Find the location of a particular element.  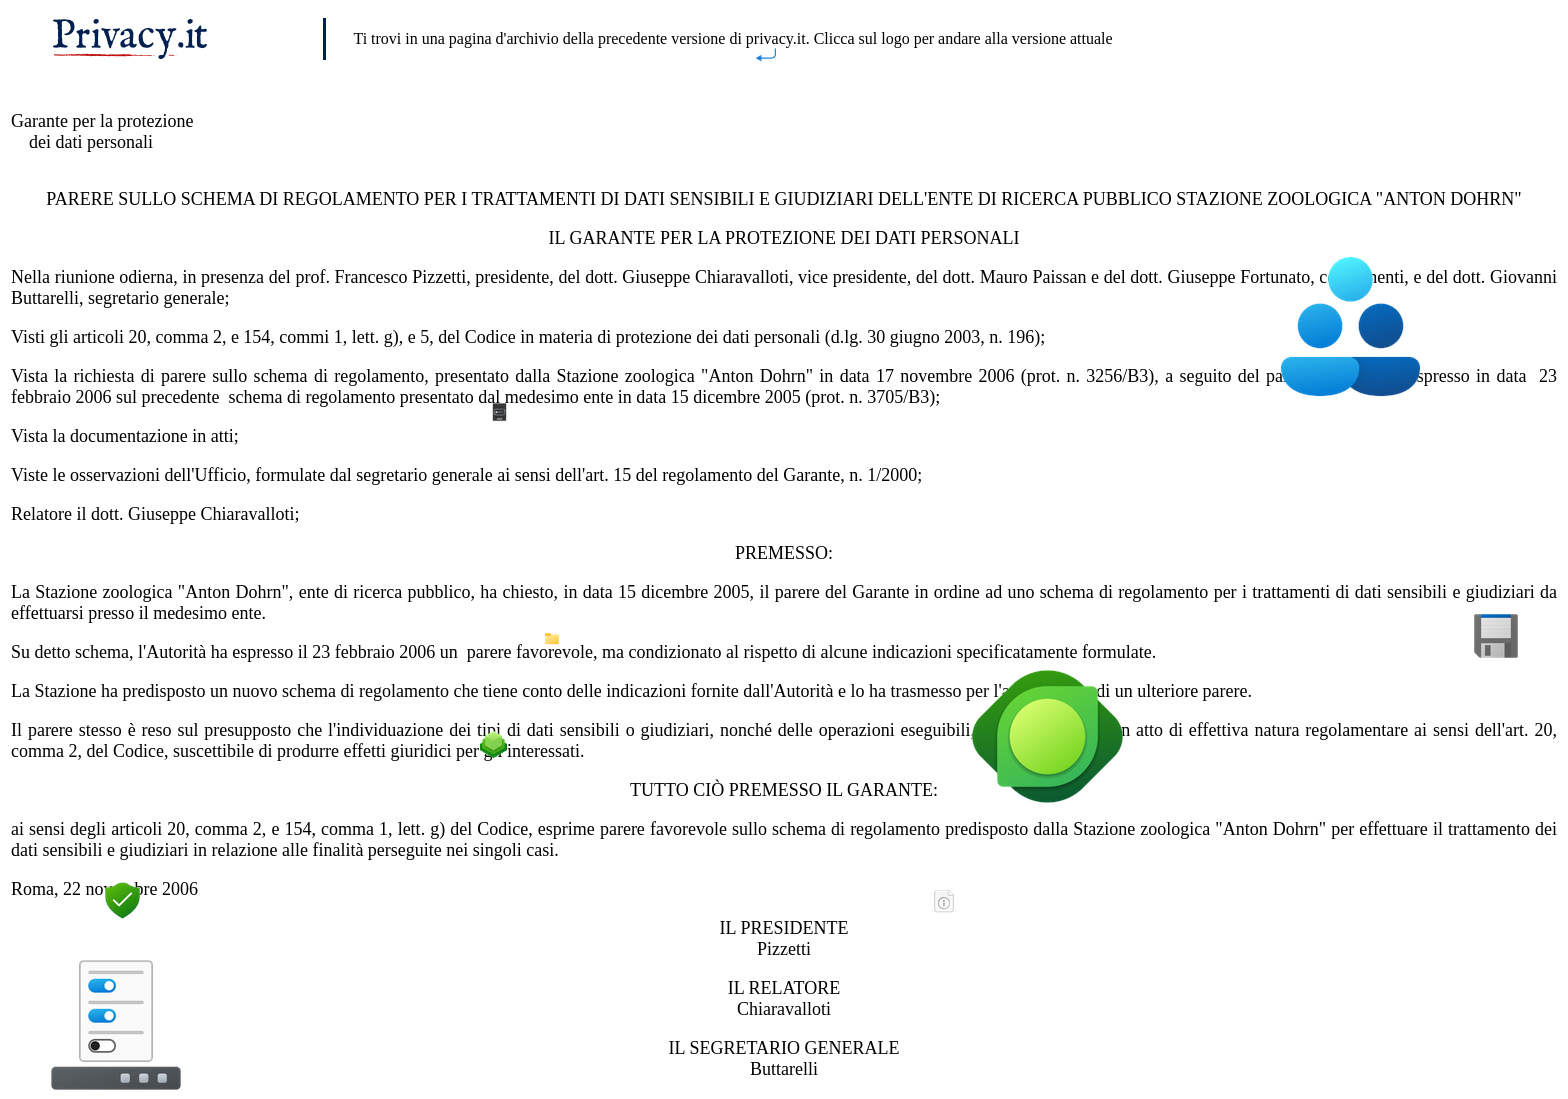

open a folder to view its contents is located at coordinates (552, 639).